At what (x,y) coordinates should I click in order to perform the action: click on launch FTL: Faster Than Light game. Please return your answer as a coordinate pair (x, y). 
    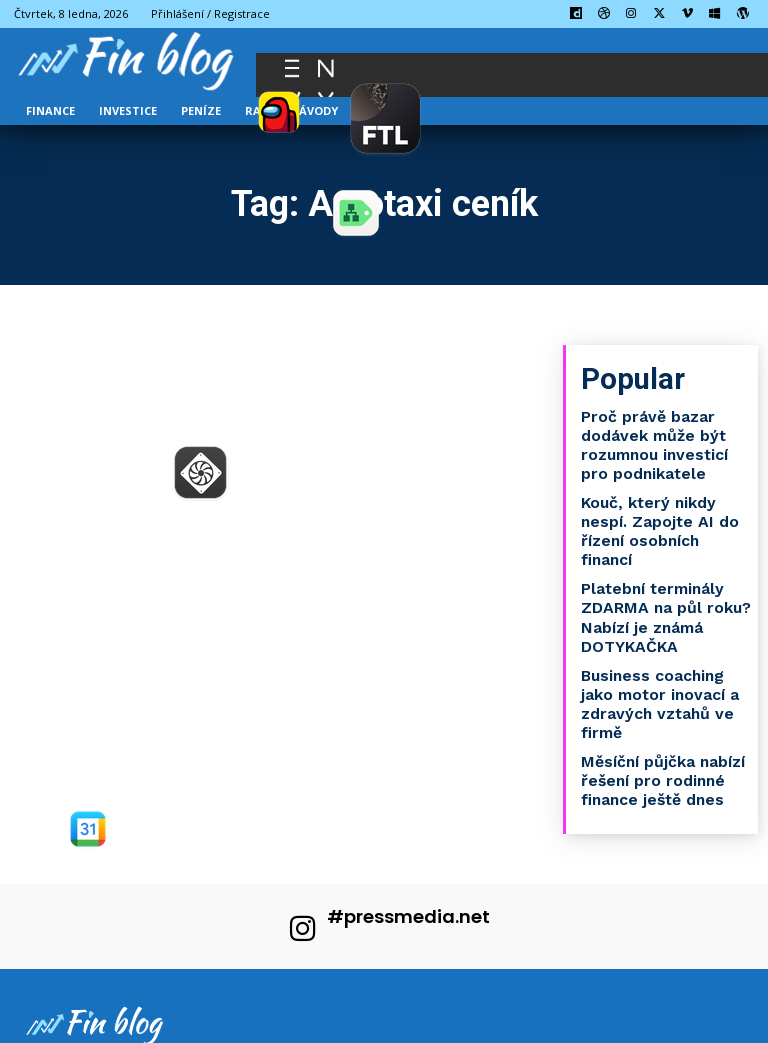
    Looking at the image, I should click on (385, 118).